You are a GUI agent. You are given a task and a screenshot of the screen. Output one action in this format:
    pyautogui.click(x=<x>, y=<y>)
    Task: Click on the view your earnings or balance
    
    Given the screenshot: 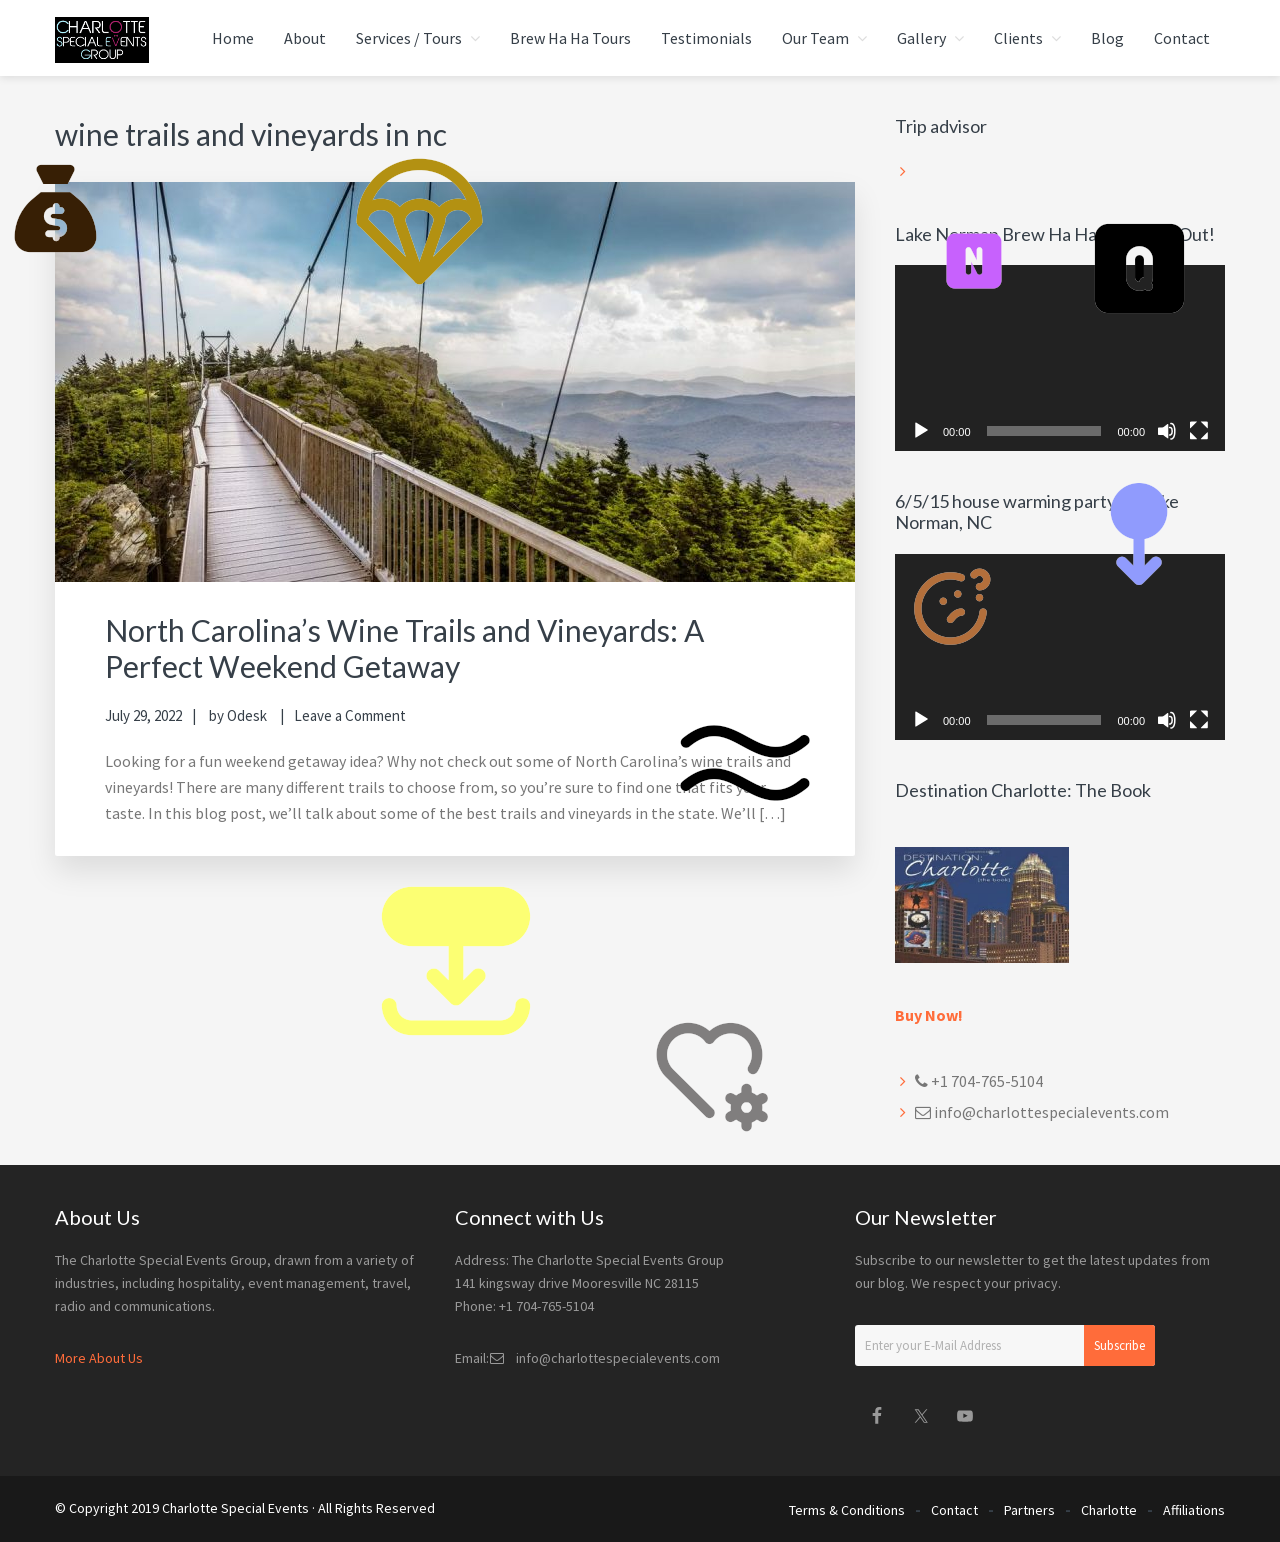 What is the action you would take?
    pyautogui.click(x=55, y=208)
    